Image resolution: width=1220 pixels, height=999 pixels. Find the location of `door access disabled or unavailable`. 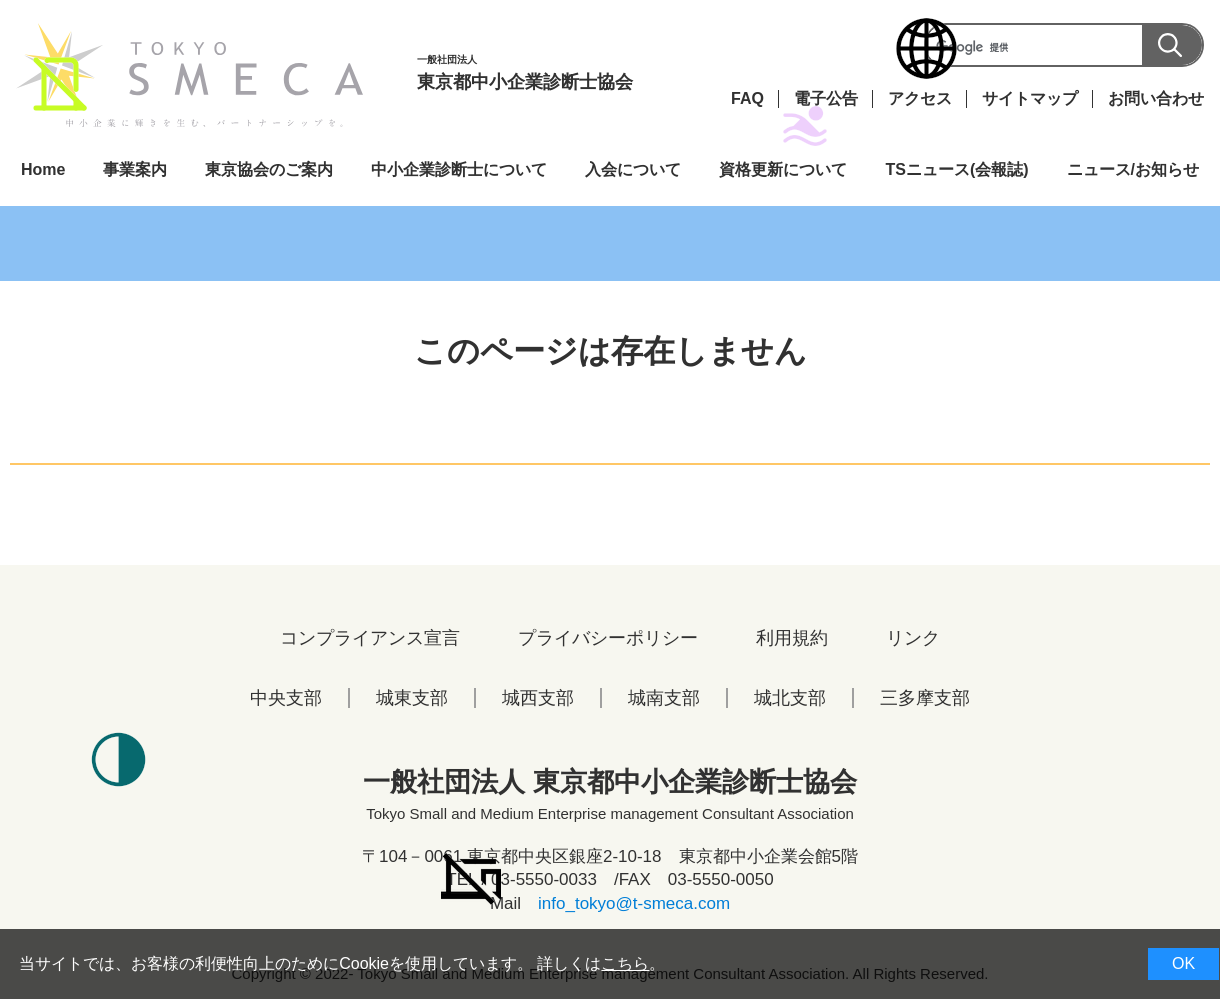

door access disabled or unavailable is located at coordinates (60, 84).